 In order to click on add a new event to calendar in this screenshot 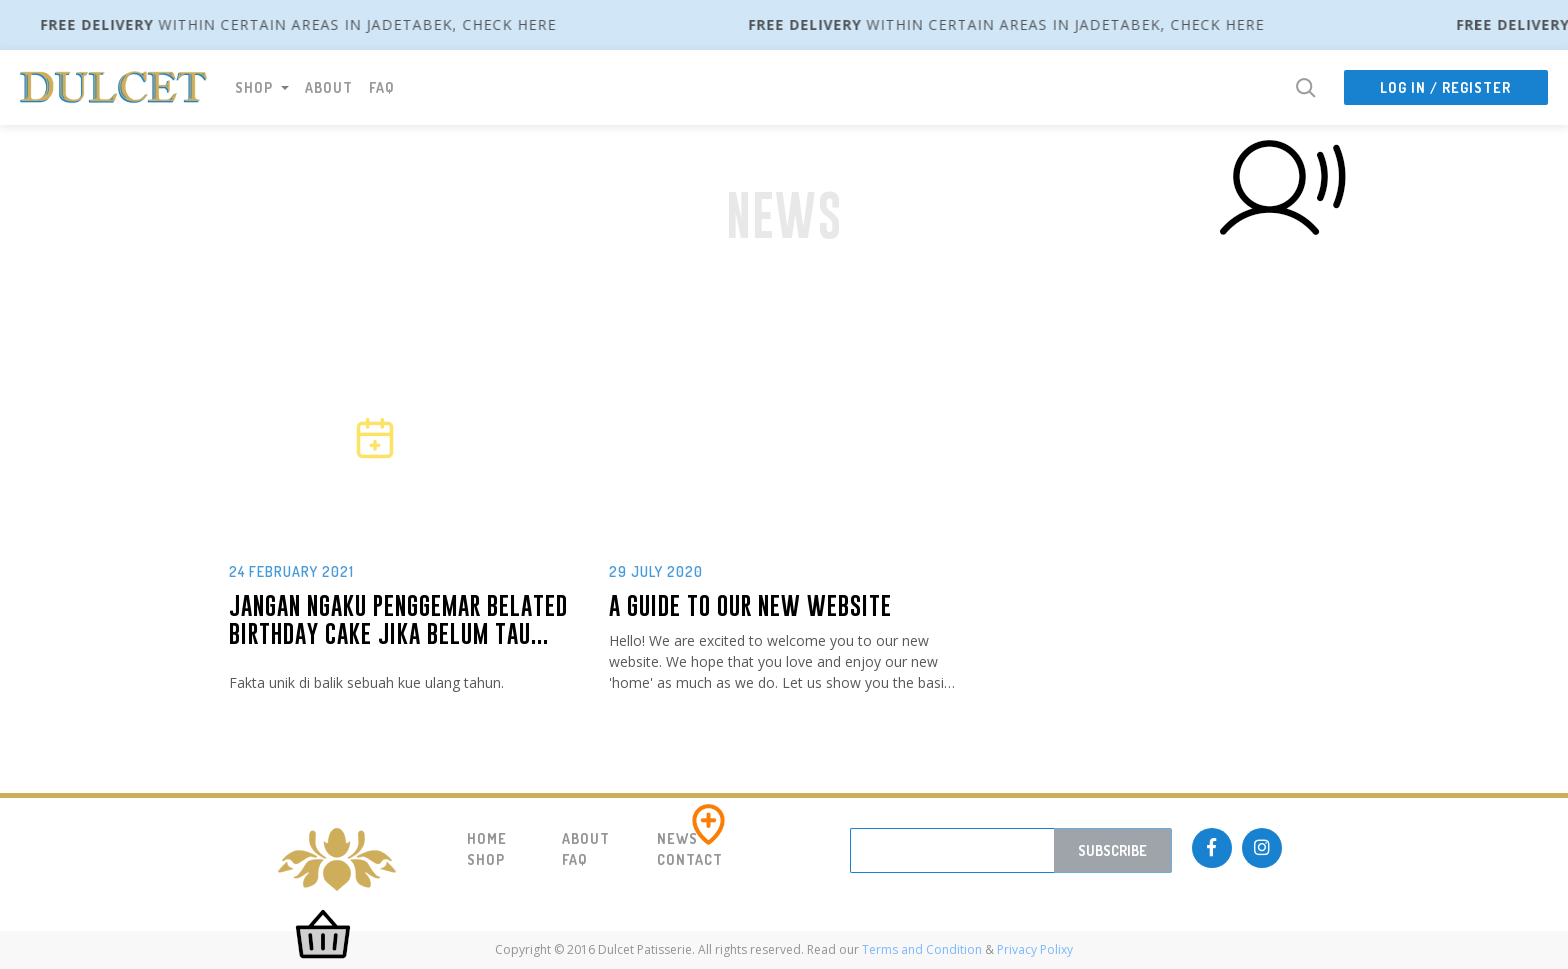, I will do `click(375, 438)`.